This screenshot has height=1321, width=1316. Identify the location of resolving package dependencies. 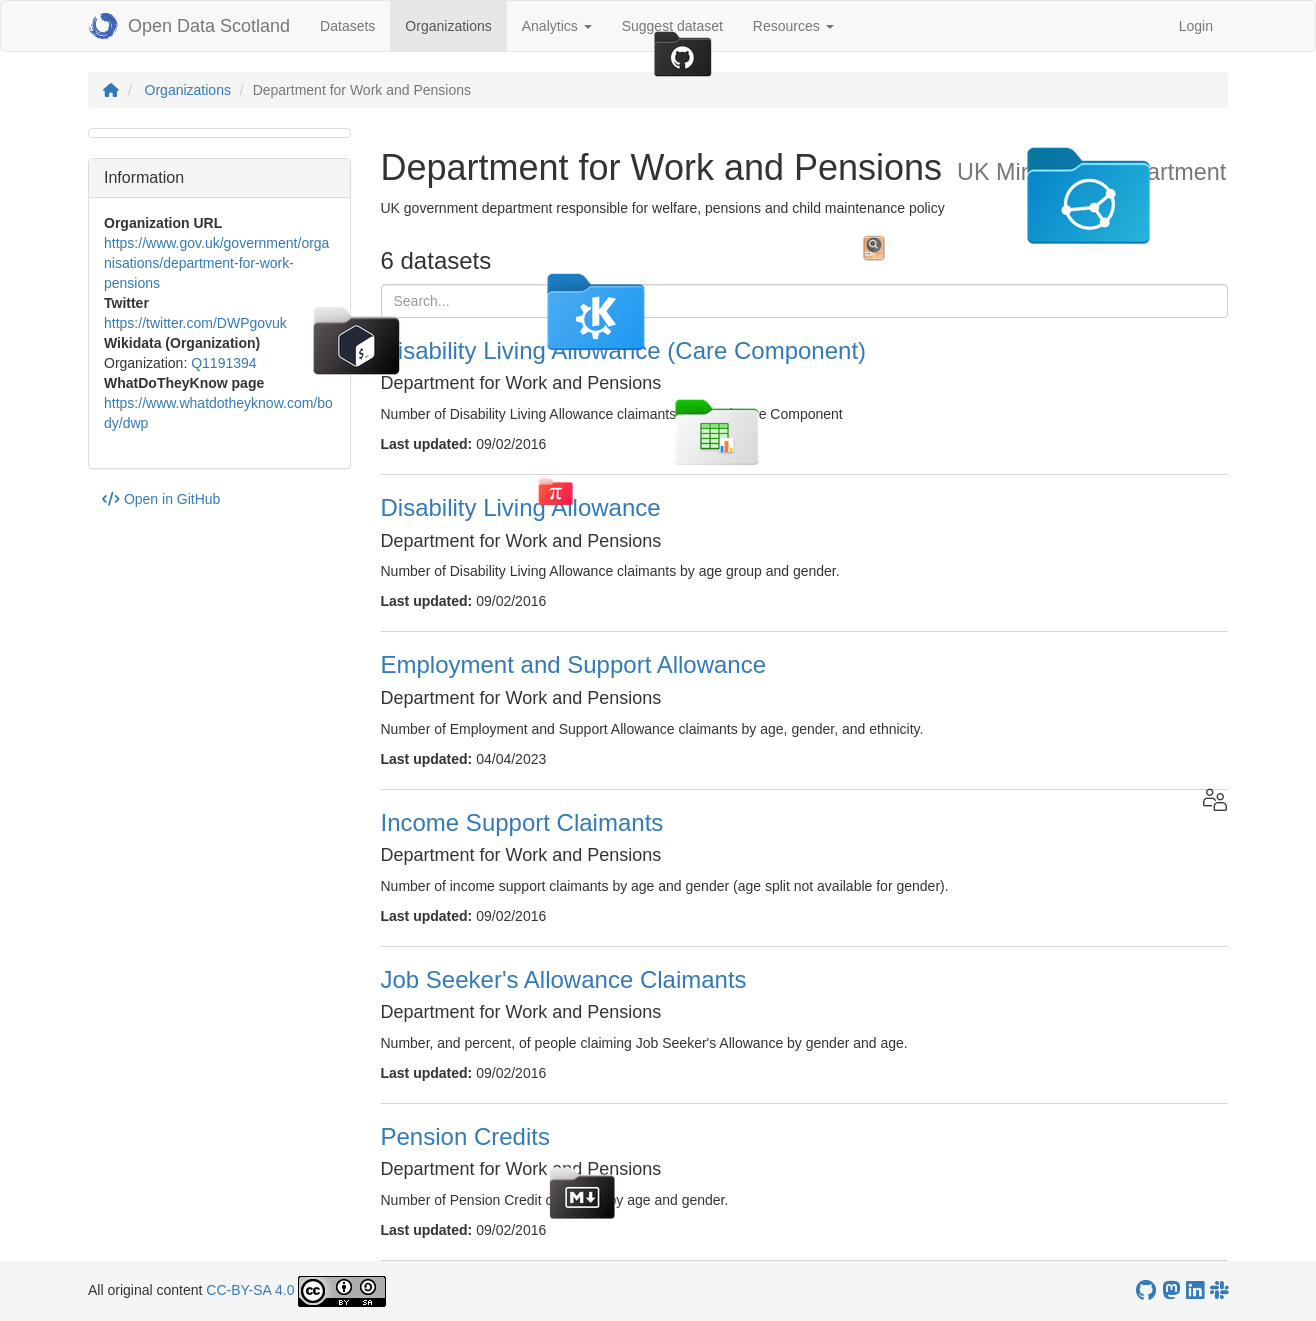
(874, 248).